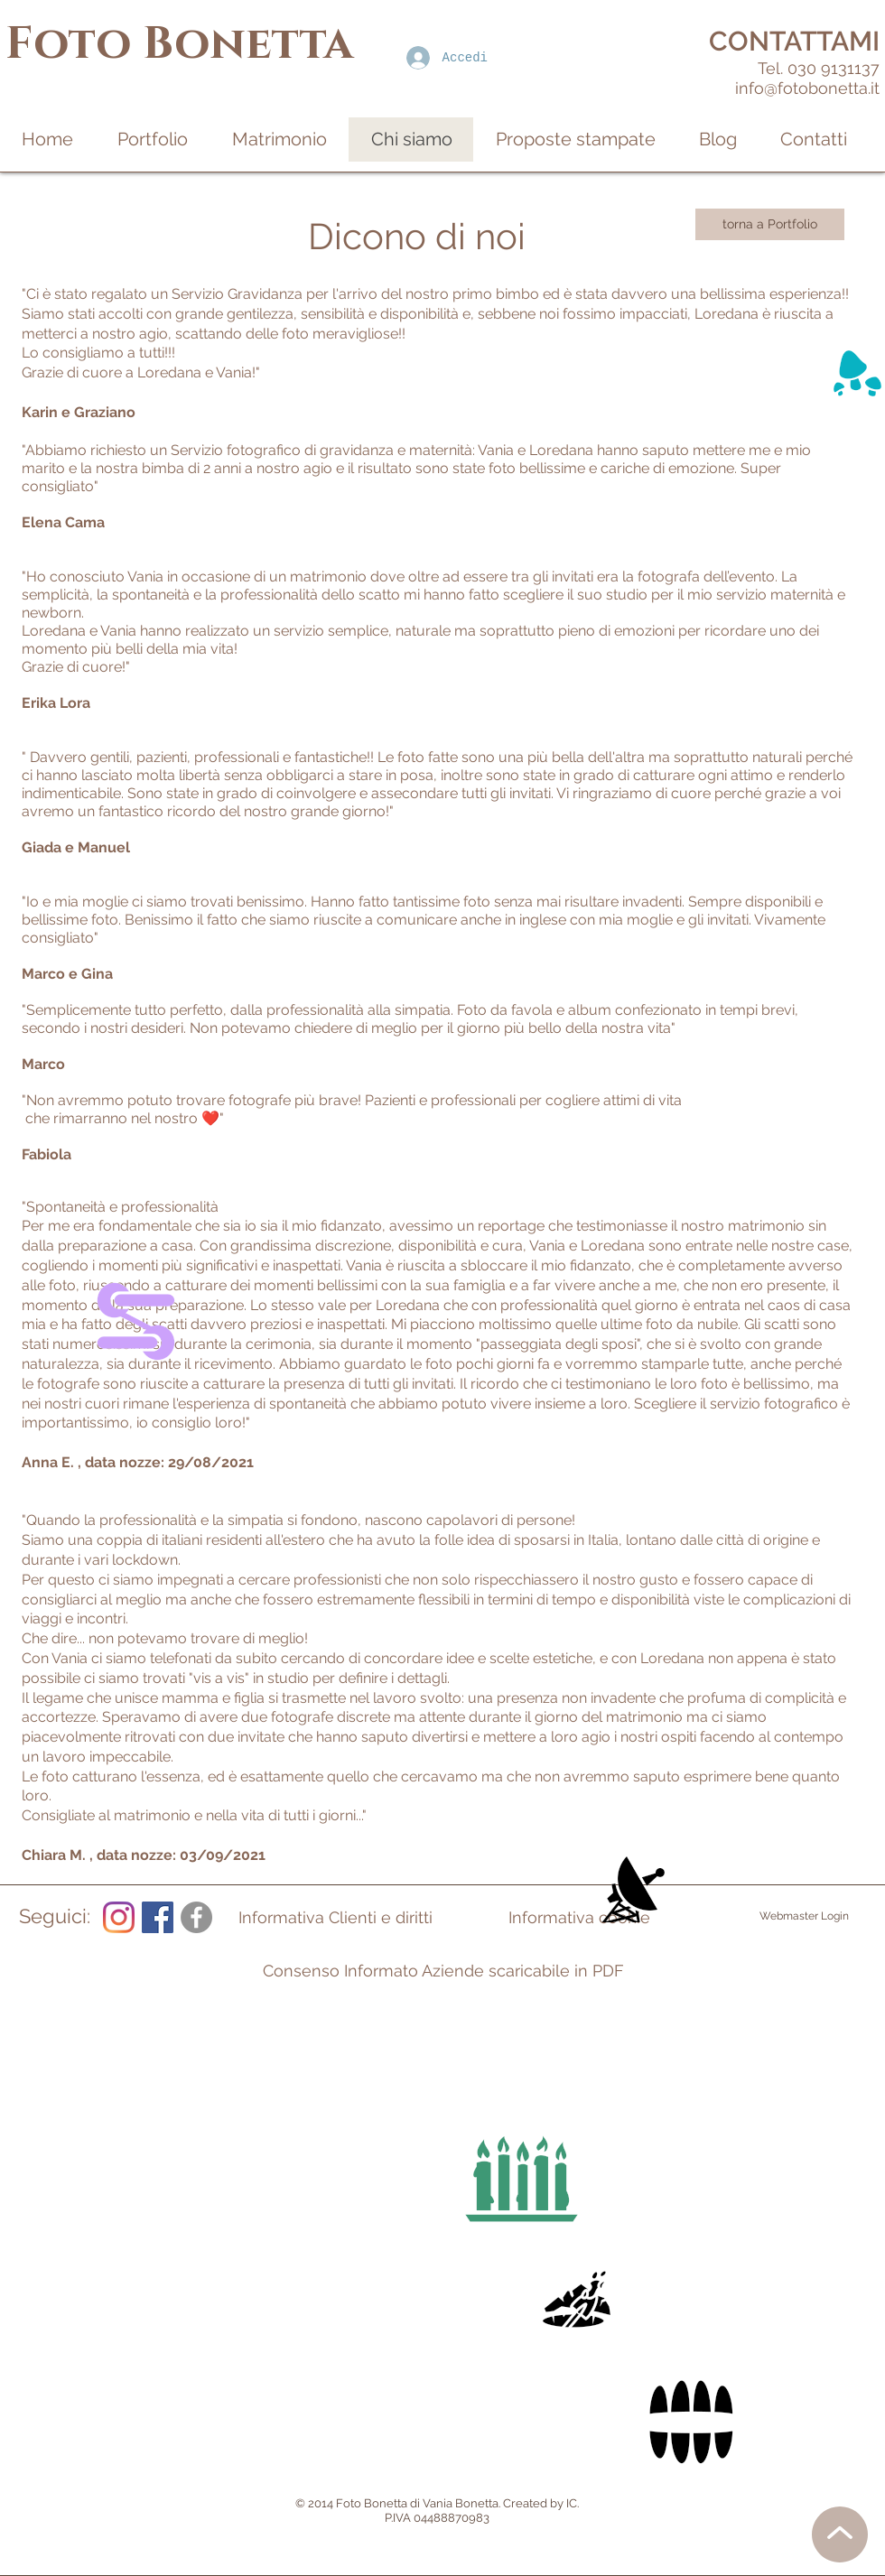  I want to click on access candle or lighting settings, so click(521, 2167).